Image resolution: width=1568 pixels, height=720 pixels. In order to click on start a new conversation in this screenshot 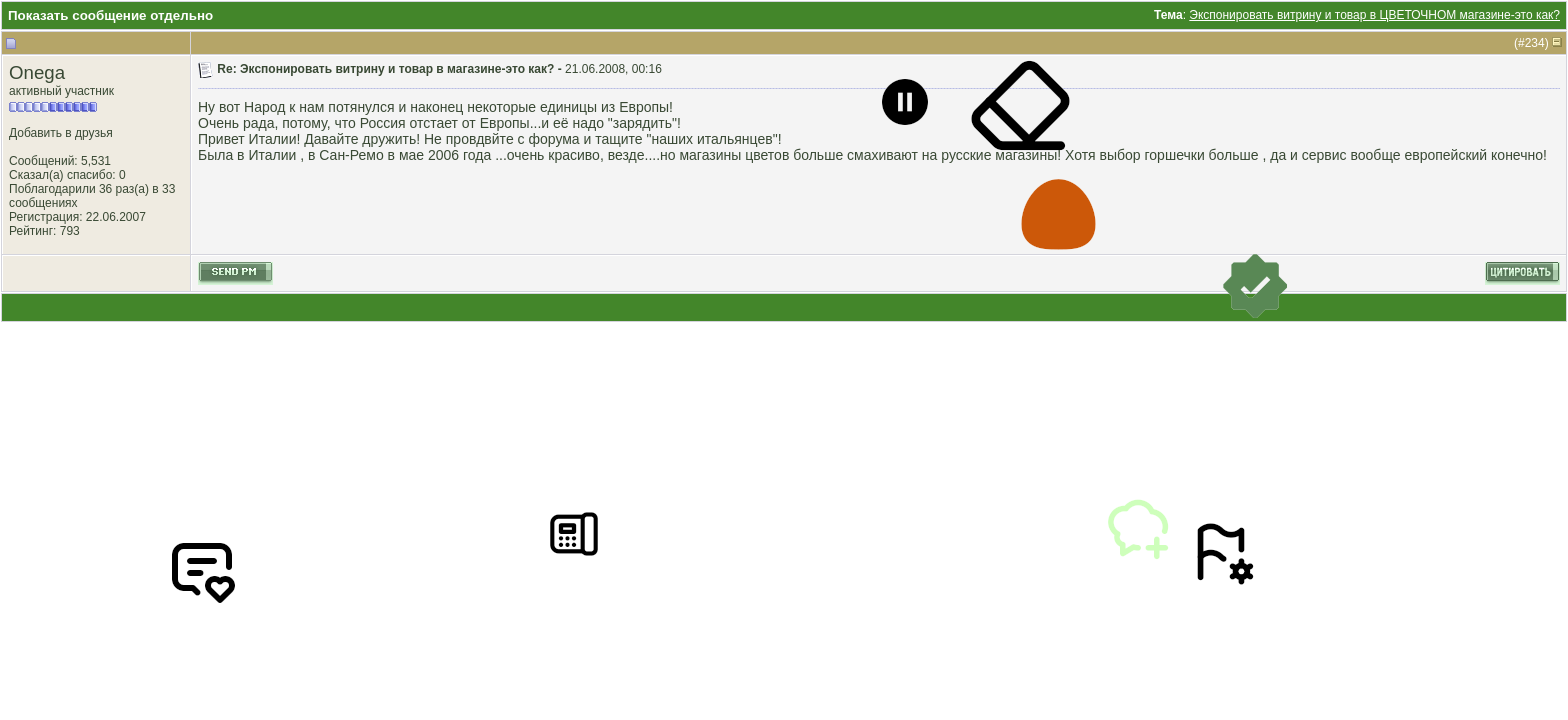, I will do `click(1137, 528)`.